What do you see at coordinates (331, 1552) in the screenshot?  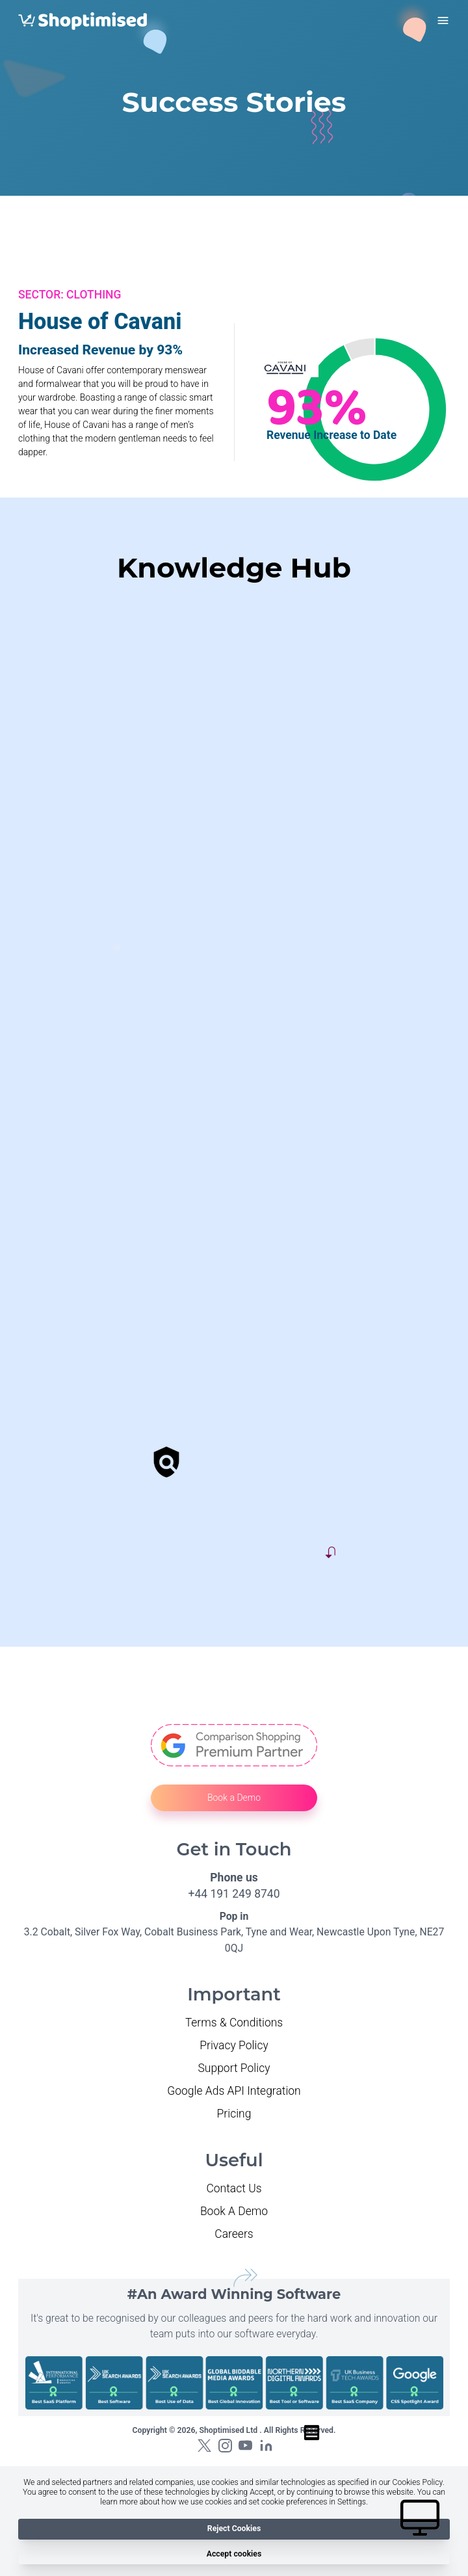 I see `undo or reverse previous action` at bounding box center [331, 1552].